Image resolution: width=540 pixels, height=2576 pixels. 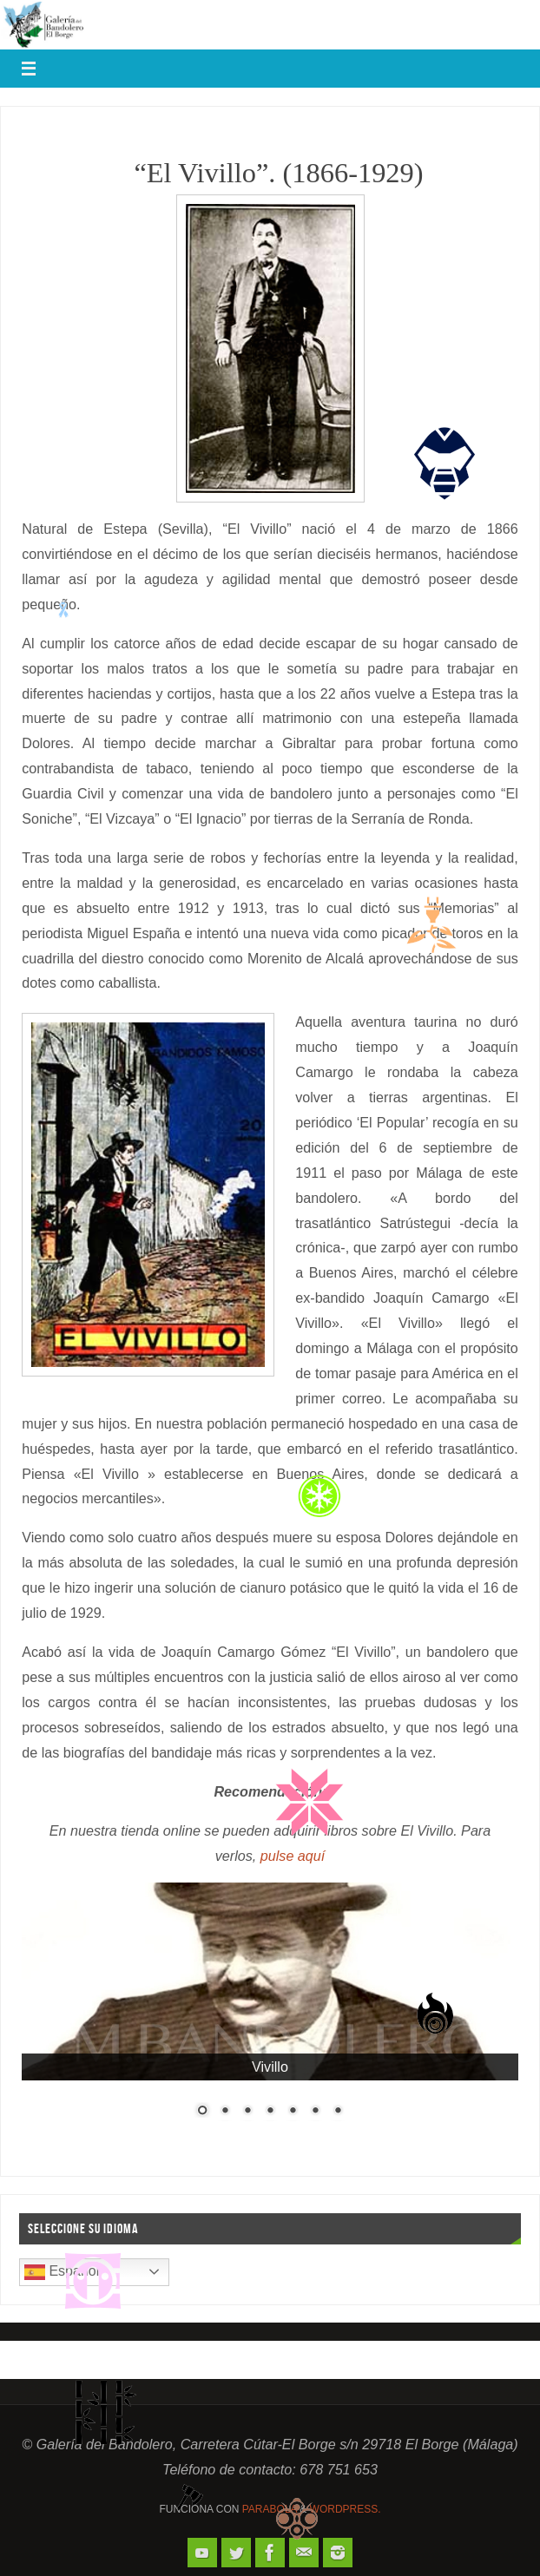 What do you see at coordinates (190, 2497) in the screenshot?
I see `fire axe tool or weapon in a game inventory` at bounding box center [190, 2497].